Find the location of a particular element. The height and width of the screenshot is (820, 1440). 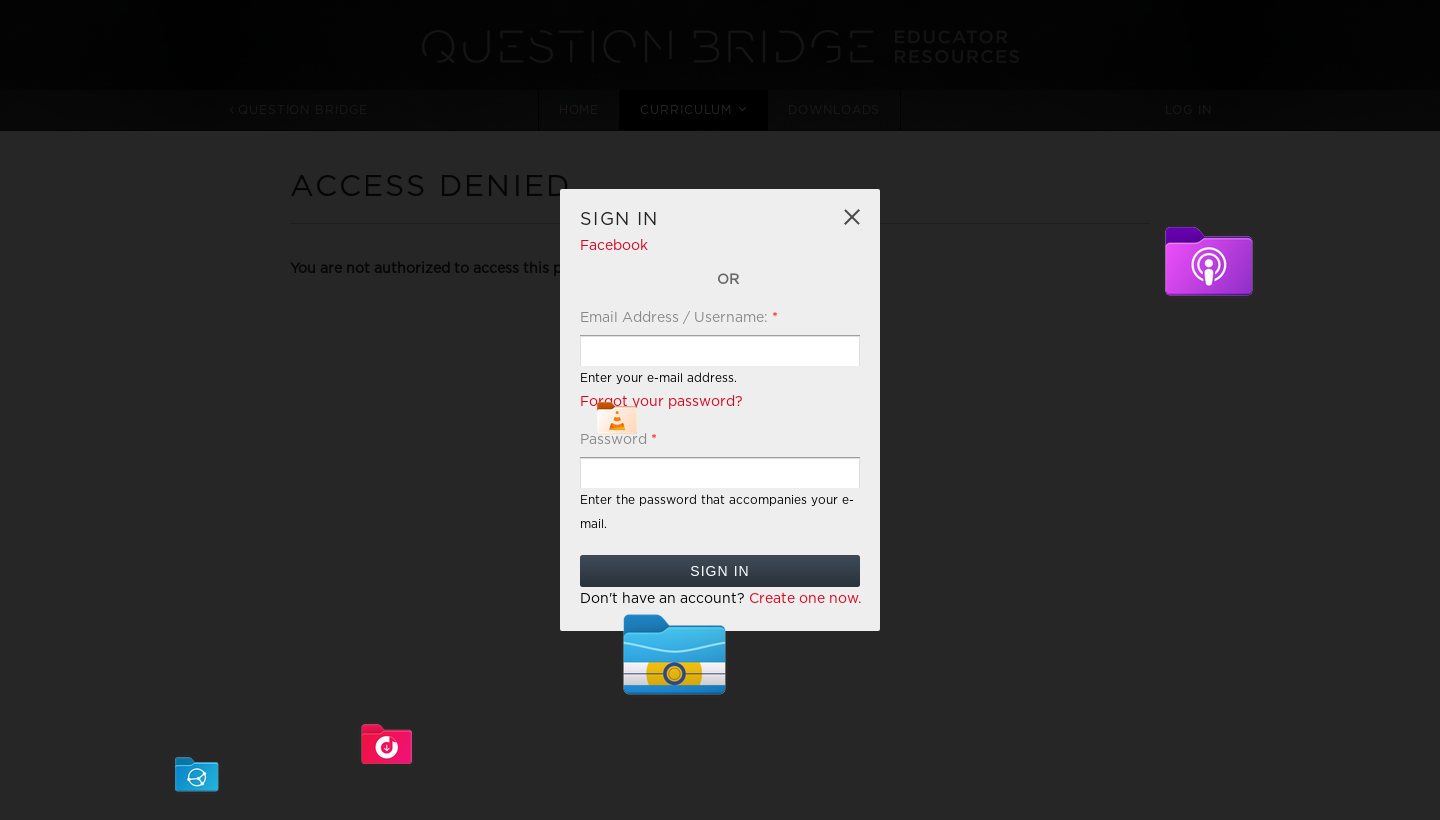

open pokémon collection folder is located at coordinates (674, 657).